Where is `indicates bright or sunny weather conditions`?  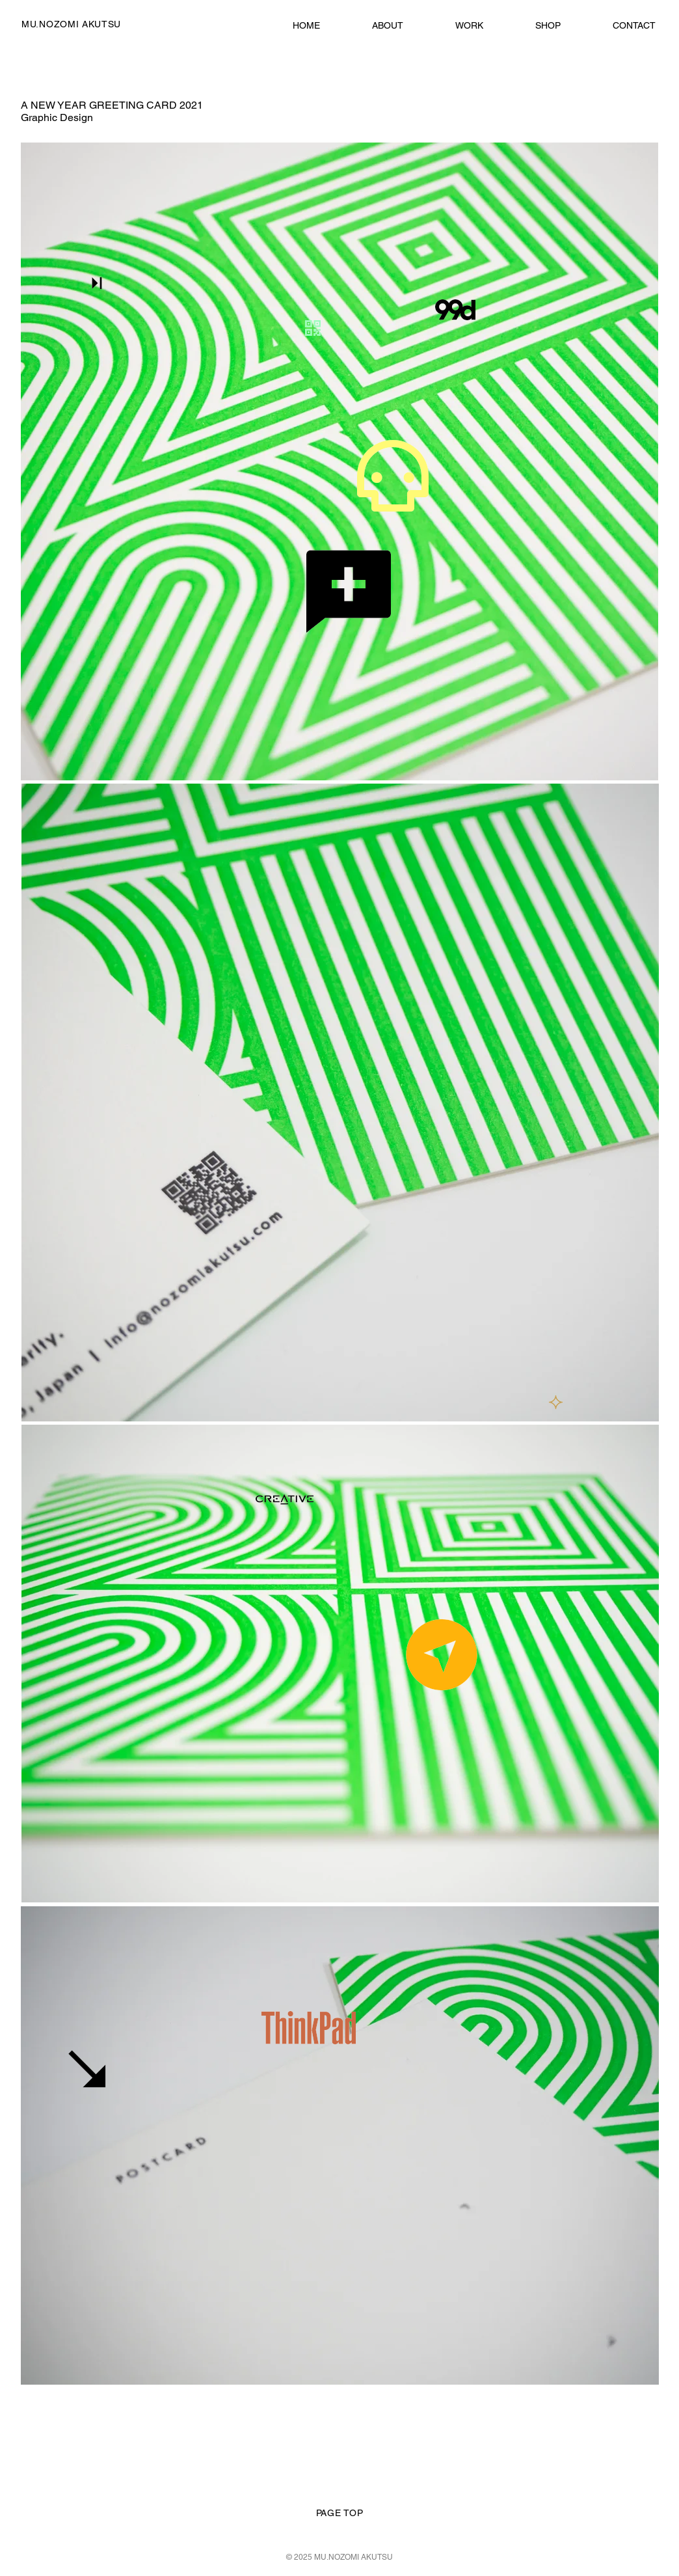 indicates bright or sunny weather conditions is located at coordinates (555, 1402).